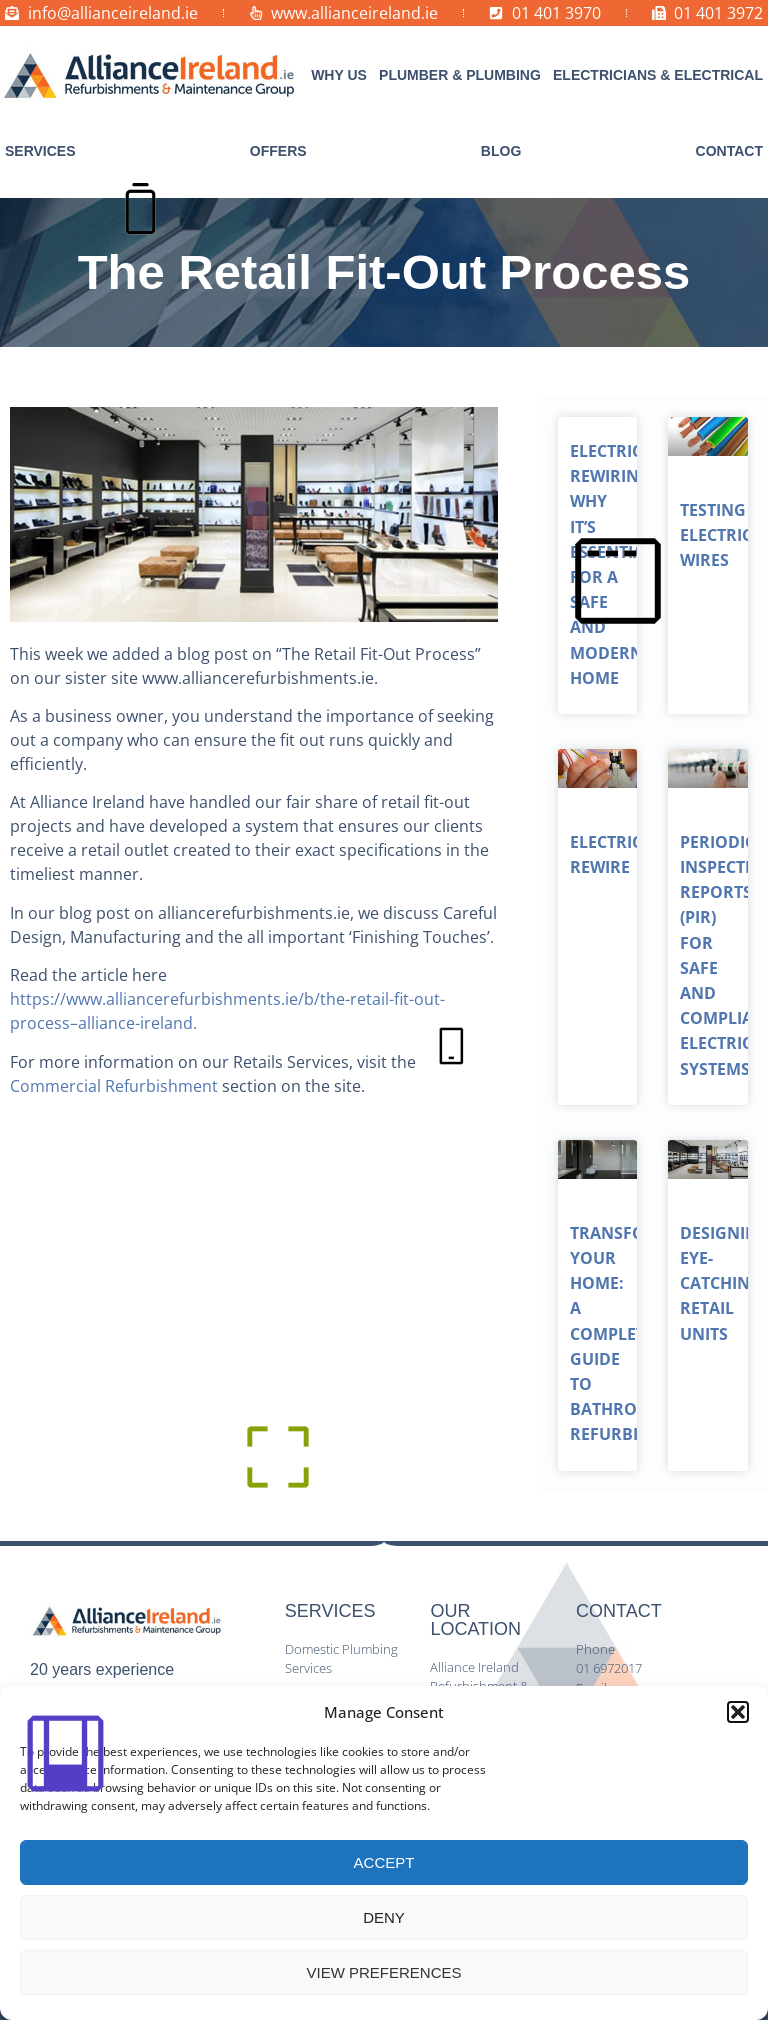 This screenshot has height=2020, width=768. What do you see at coordinates (65, 1753) in the screenshot?
I see `center the editor panel layout` at bounding box center [65, 1753].